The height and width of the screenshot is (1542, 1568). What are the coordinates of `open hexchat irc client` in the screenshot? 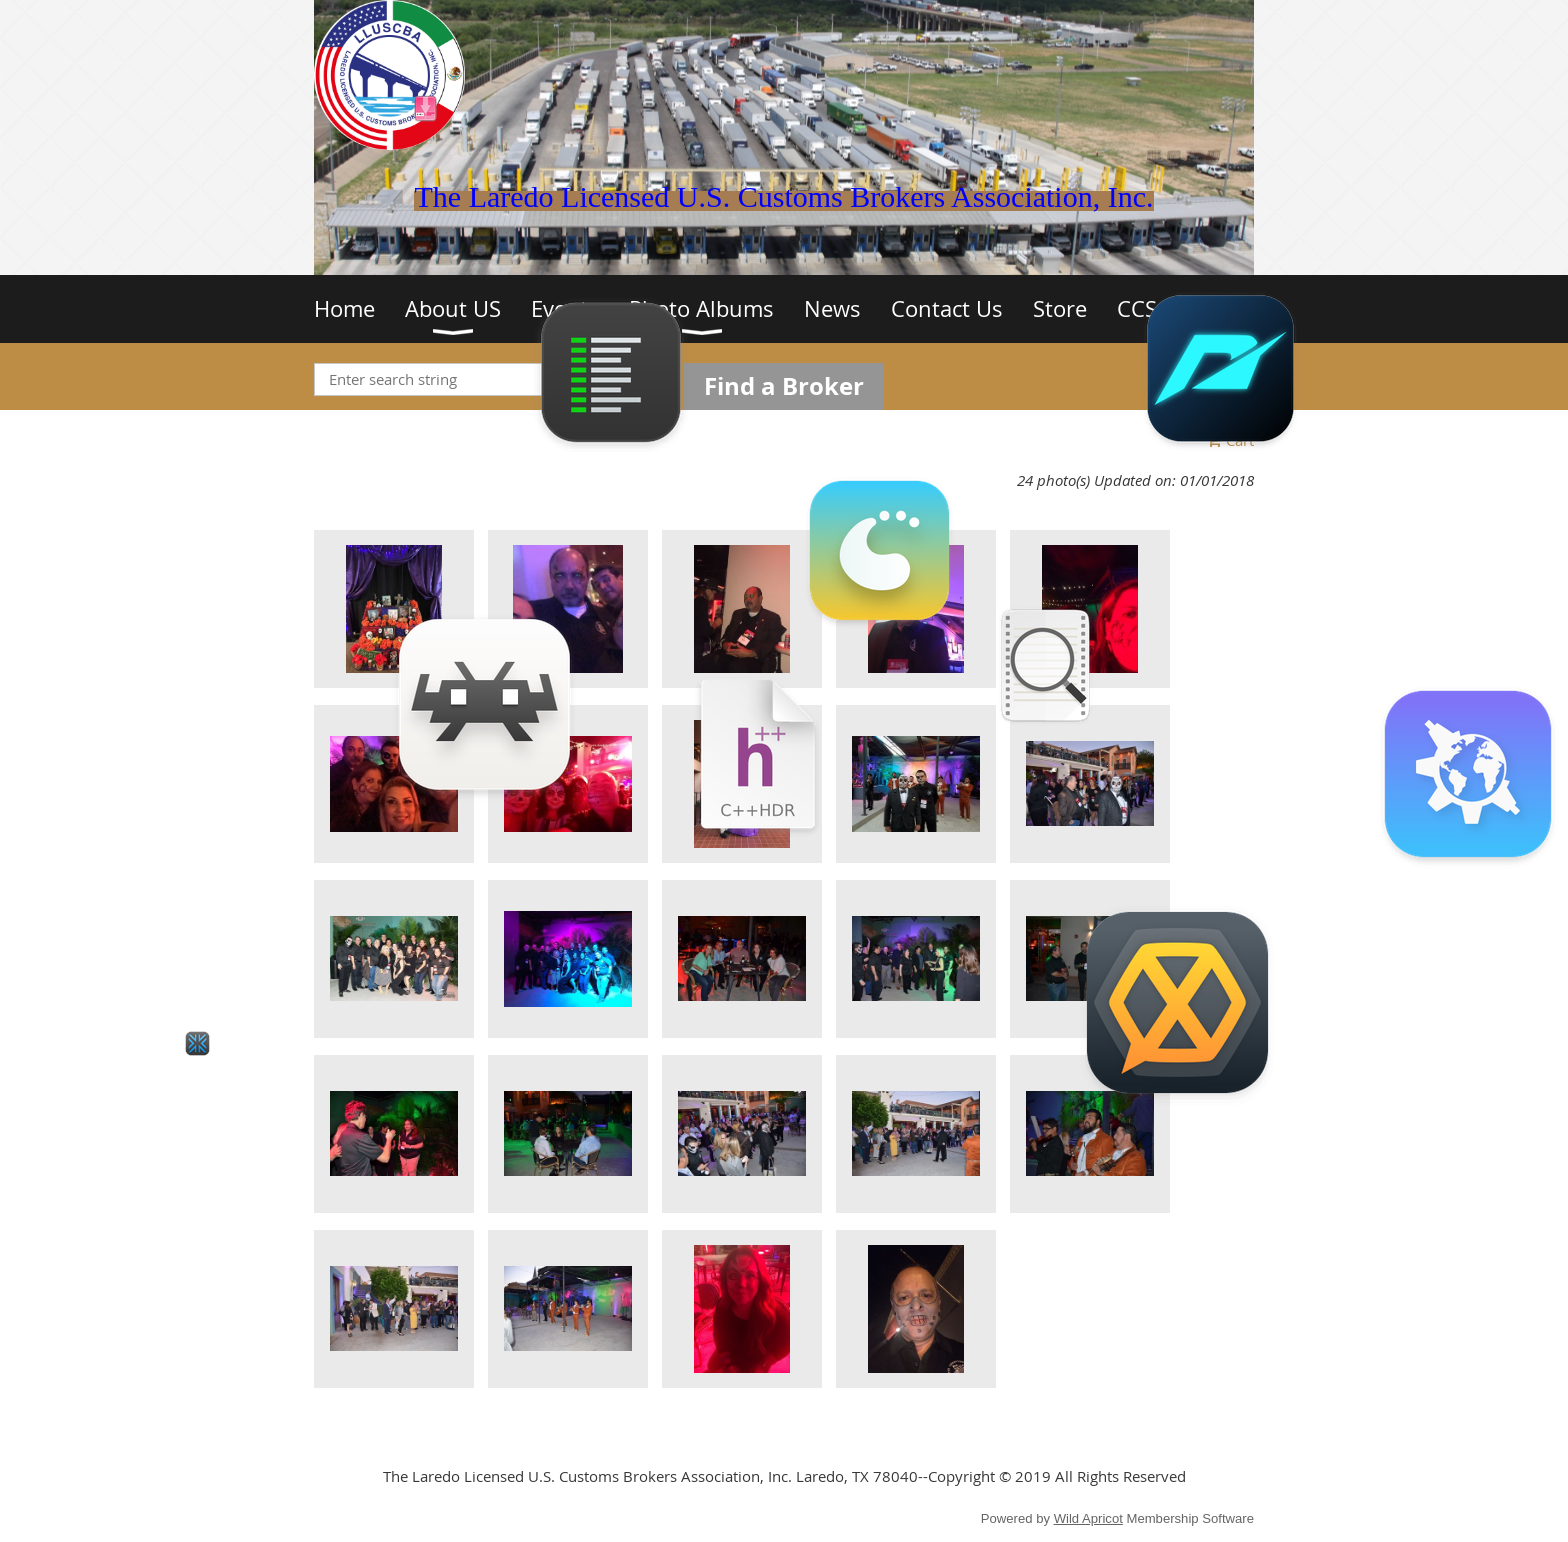 It's located at (1177, 1002).